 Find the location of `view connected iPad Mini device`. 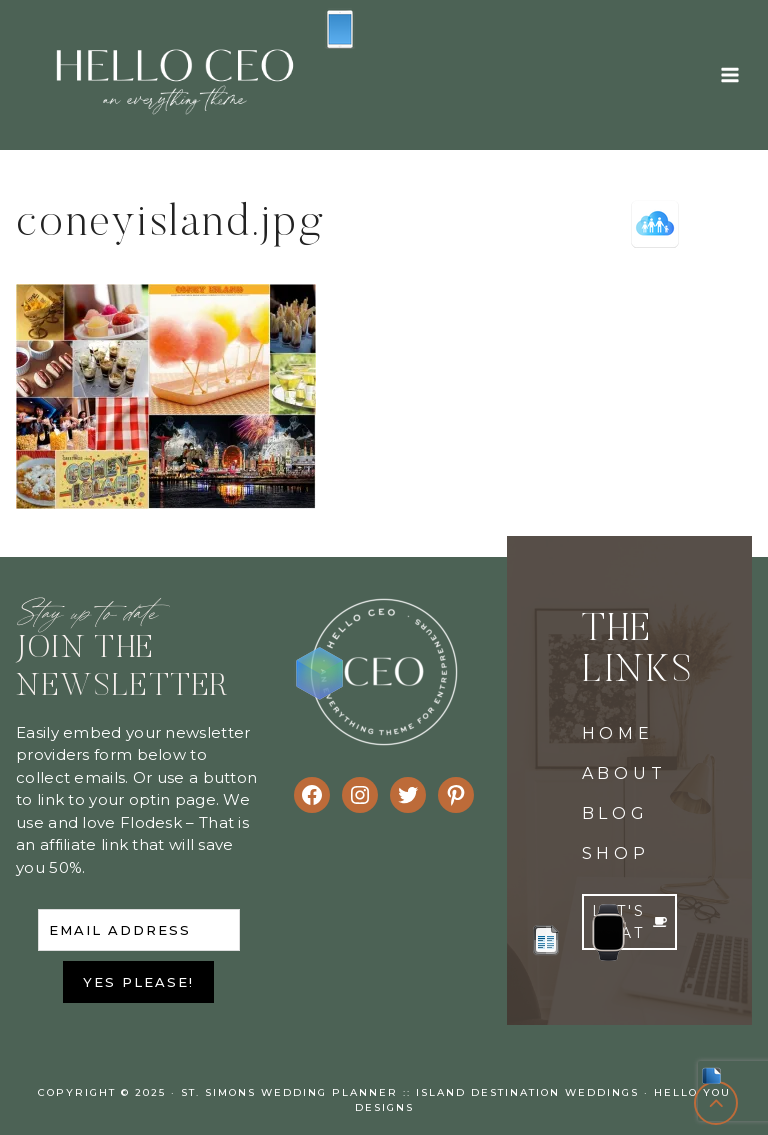

view connected iPad Mini device is located at coordinates (340, 26).